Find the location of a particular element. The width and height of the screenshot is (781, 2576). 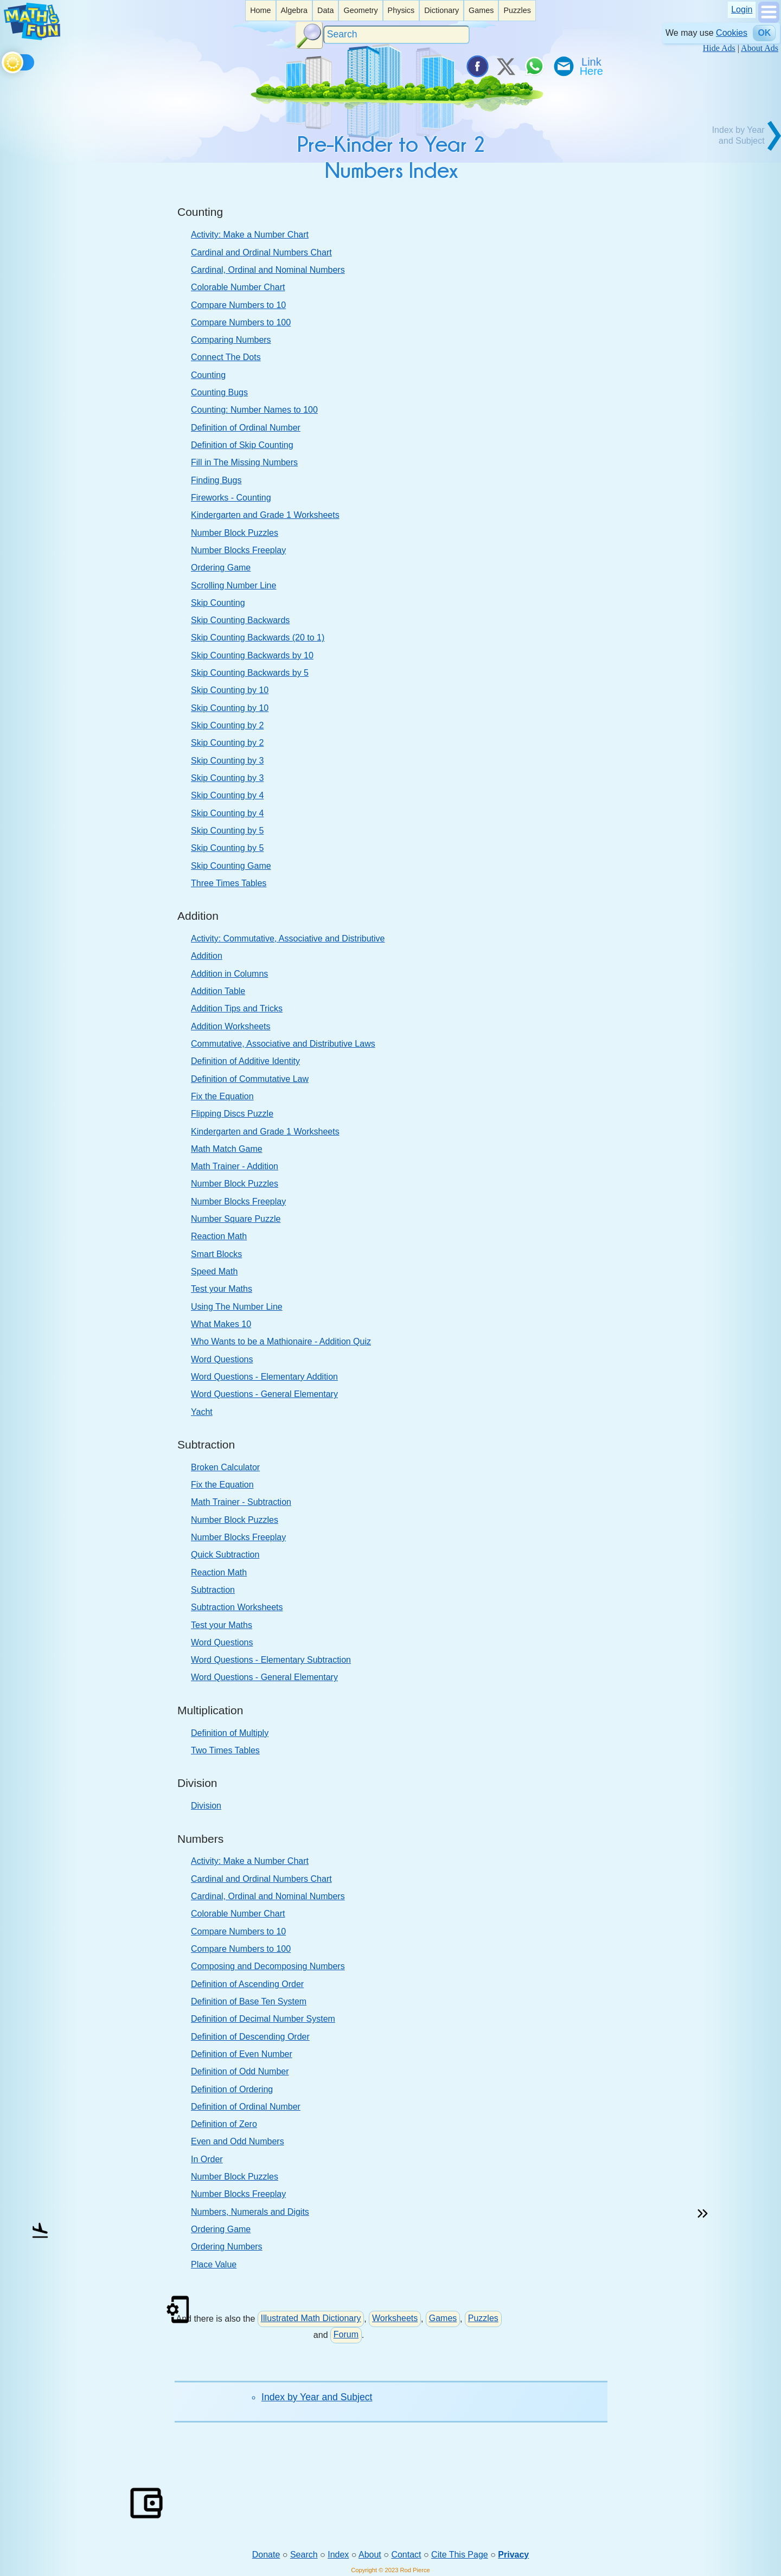

indicates arriving flight status is located at coordinates (40, 2231).